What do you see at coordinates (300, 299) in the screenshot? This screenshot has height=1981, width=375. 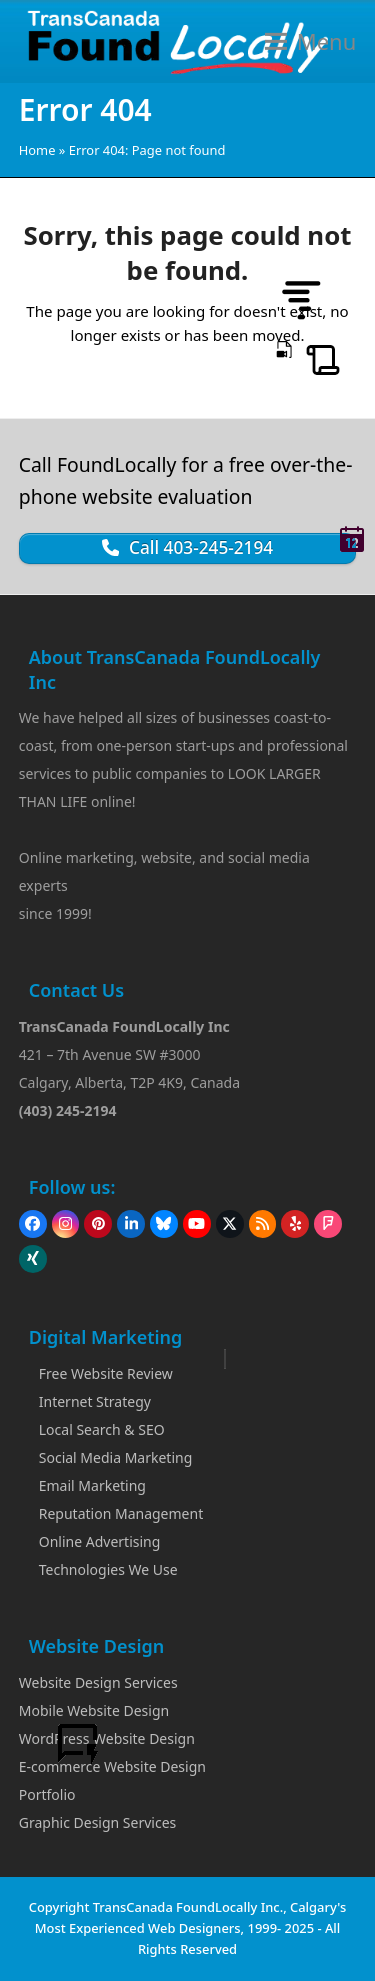 I see `indicates severe weather alert or tornado warning` at bounding box center [300, 299].